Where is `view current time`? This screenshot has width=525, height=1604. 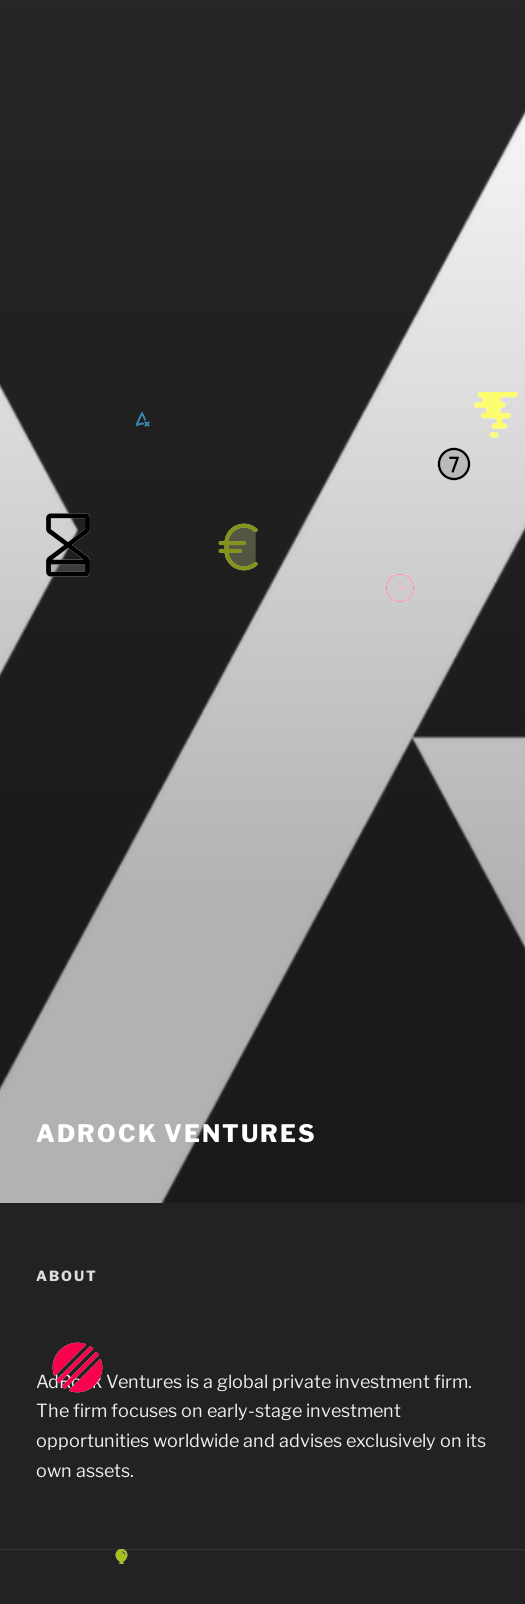
view current time is located at coordinates (400, 588).